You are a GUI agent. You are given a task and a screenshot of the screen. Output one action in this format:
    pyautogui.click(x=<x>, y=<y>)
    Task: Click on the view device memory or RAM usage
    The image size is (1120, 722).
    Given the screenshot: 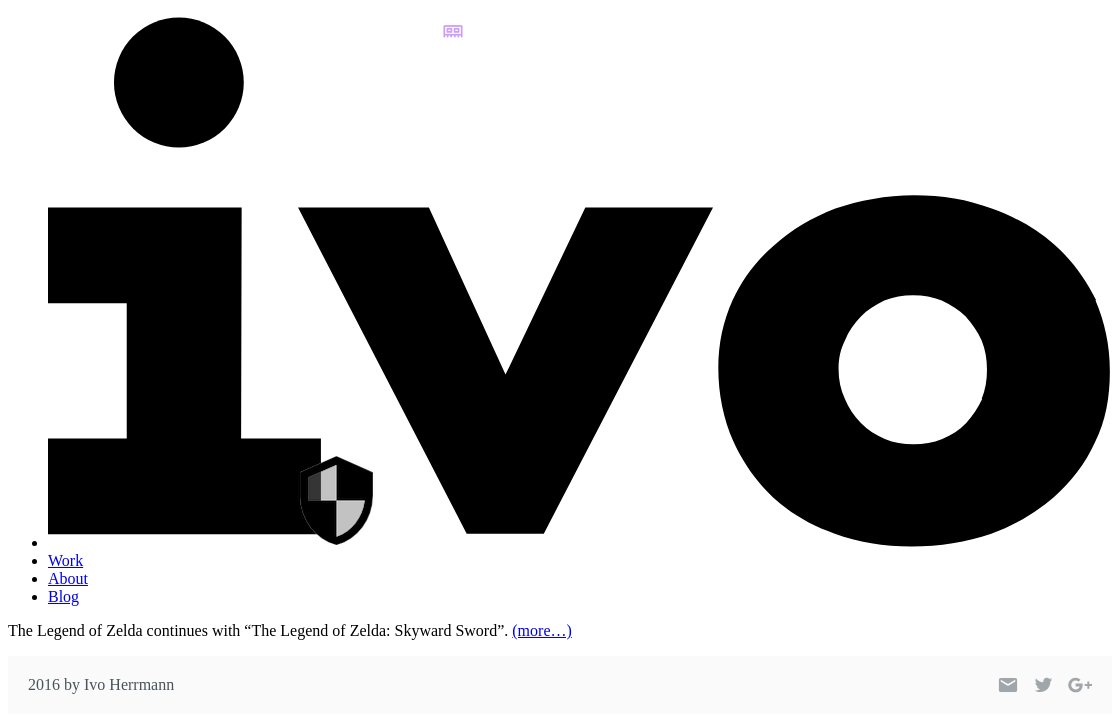 What is the action you would take?
    pyautogui.click(x=453, y=31)
    